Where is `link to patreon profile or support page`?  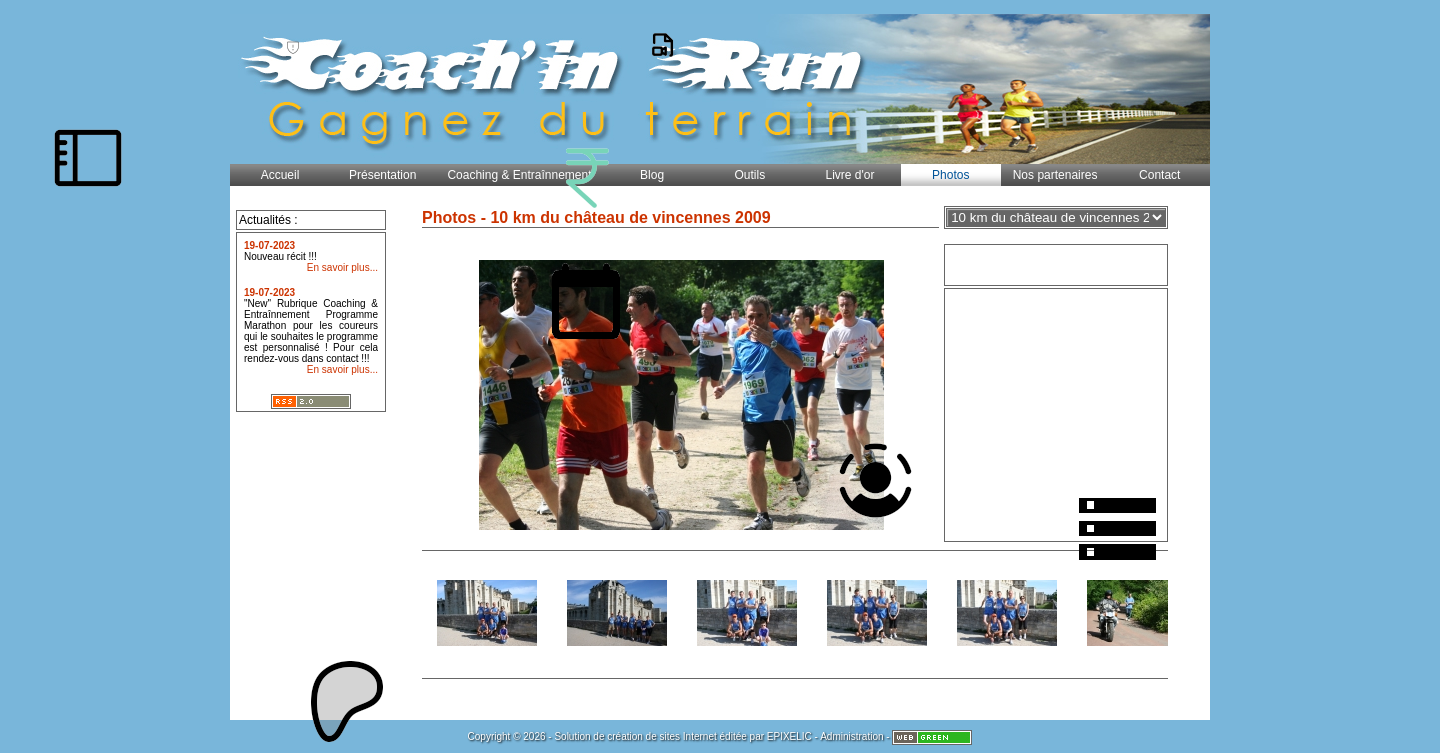 link to patreon profile or support page is located at coordinates (344, 700).